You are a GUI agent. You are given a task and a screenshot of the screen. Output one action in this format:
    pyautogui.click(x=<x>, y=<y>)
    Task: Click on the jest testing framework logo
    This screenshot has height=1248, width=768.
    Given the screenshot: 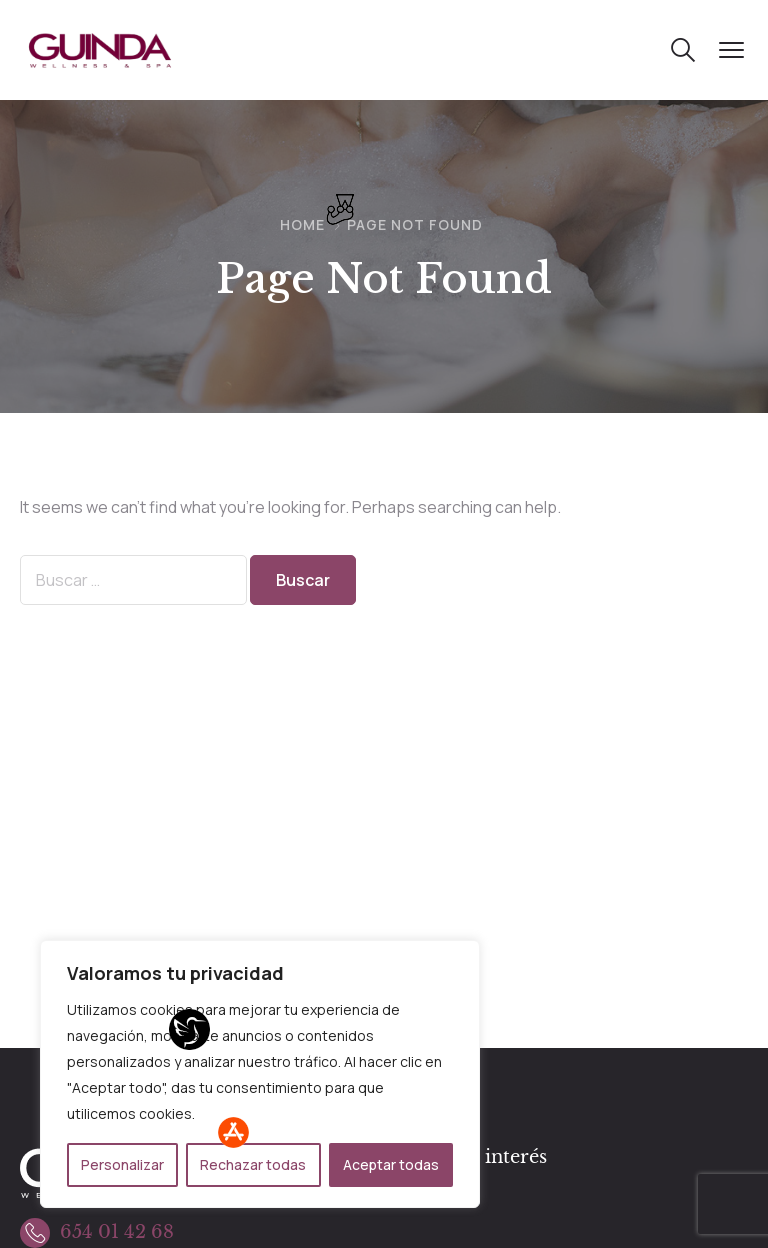 What is the action you would take?
    pyautogui.click(x=340, y=209)
    